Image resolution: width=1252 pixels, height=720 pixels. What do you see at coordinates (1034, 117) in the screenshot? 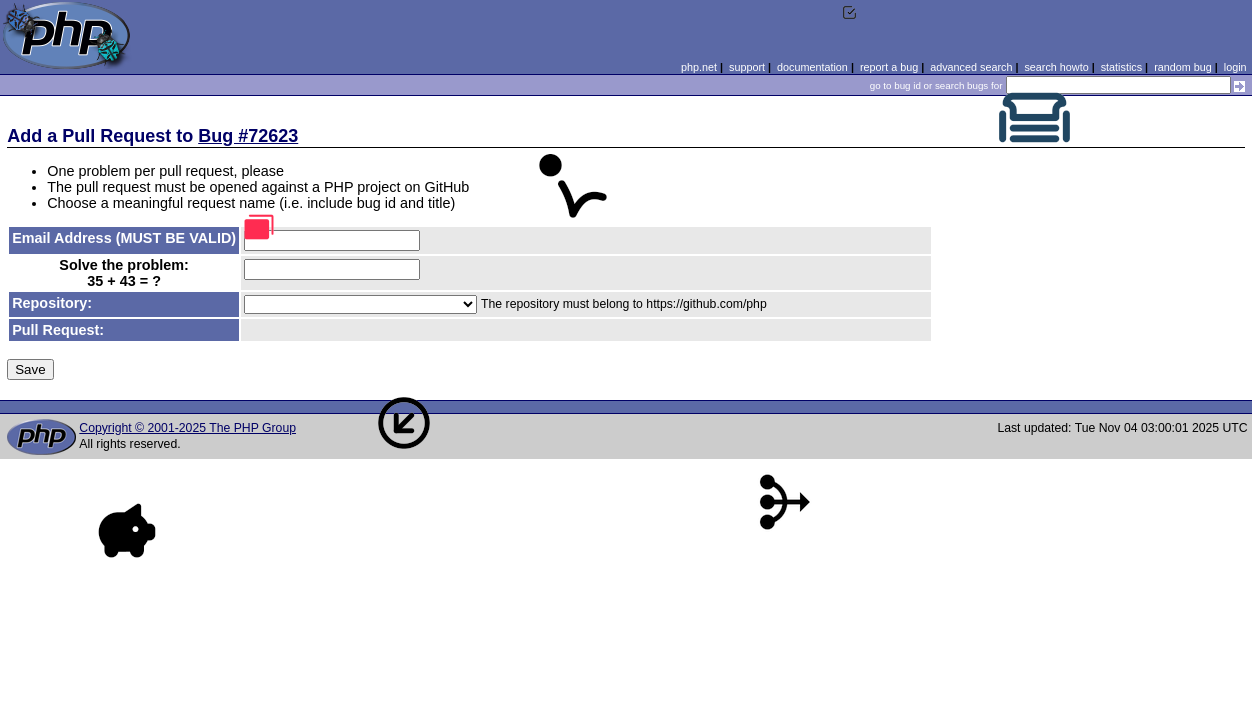
I see `CouchDB database service logo` at bounding box center [1034, 117].